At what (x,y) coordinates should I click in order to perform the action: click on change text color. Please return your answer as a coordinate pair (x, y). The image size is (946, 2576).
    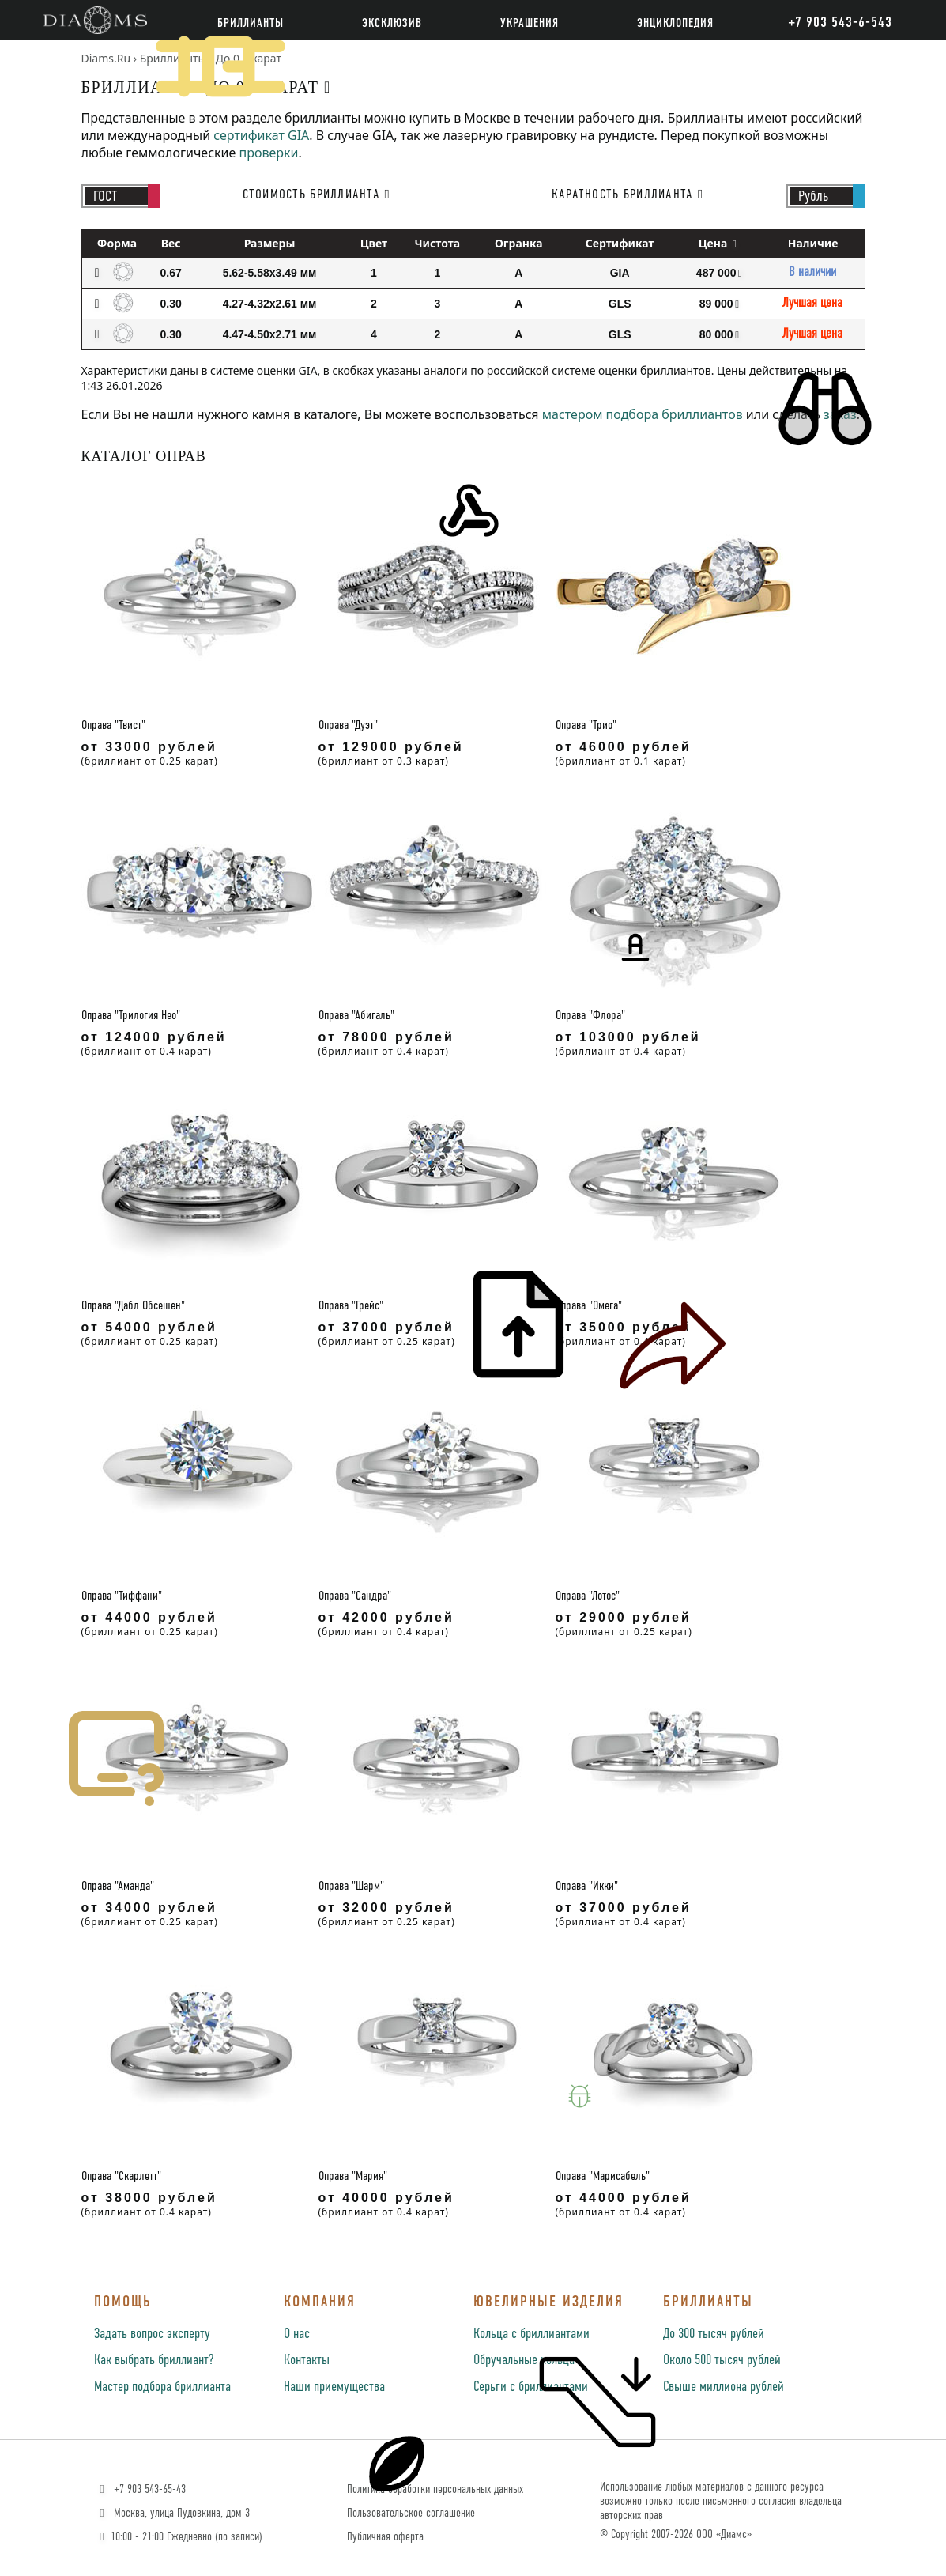
    Looking at the image, I should click on (635, 947).